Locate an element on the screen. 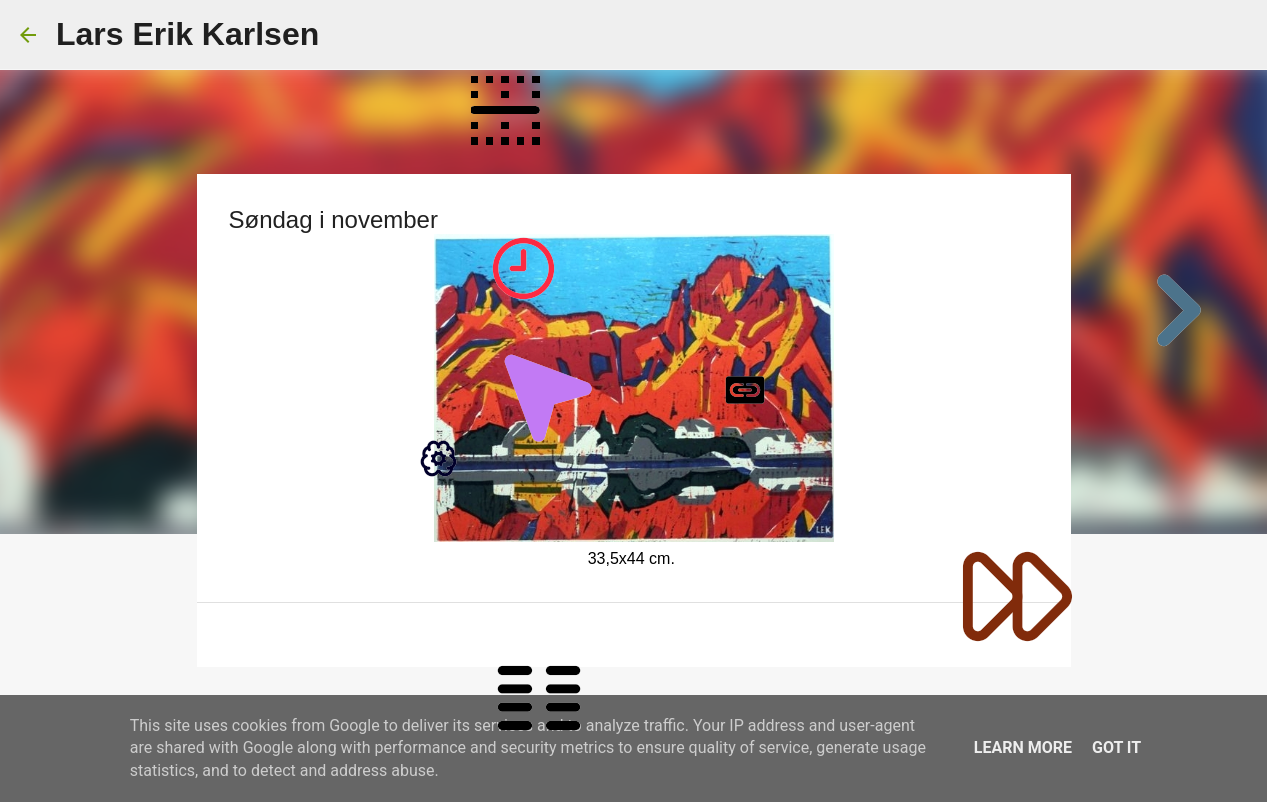 The height and width of the screenshot is (802, 1267). view current time is located at coordinates (523, 268).